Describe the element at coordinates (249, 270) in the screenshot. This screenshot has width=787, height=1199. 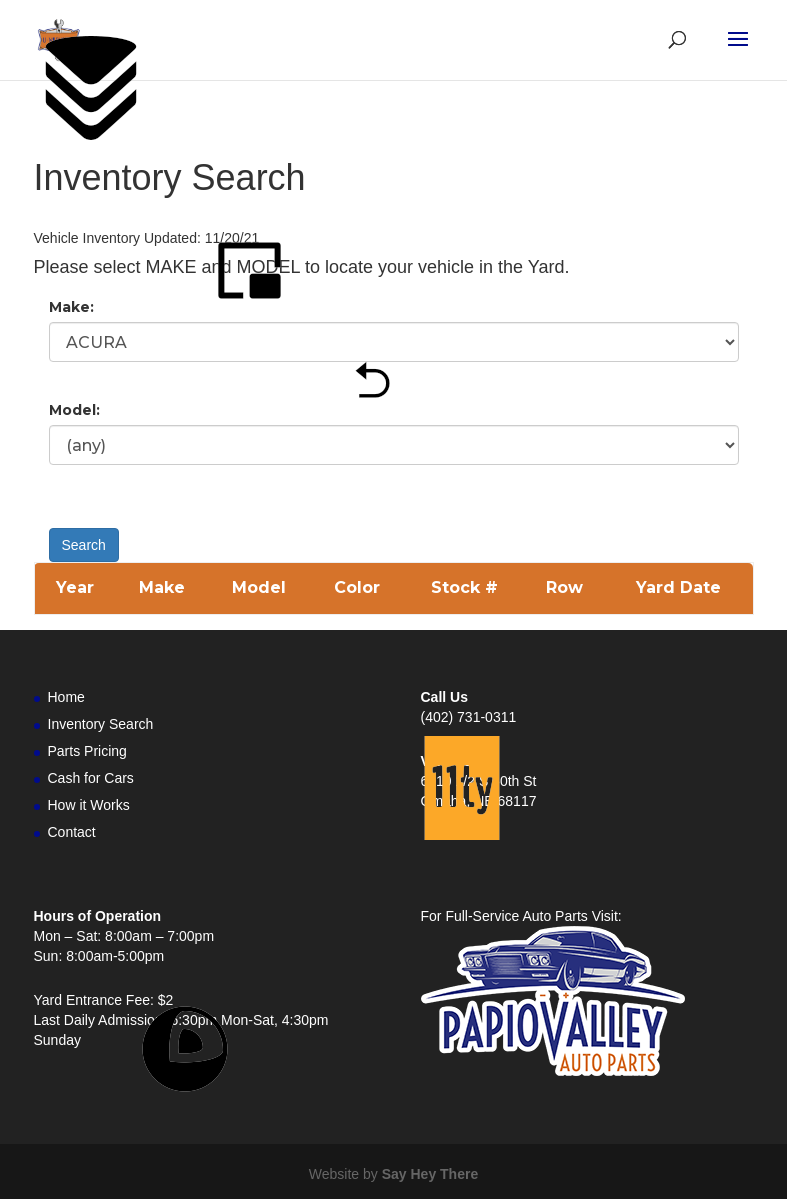
I see `enable picture-in-picture mode` at that location.